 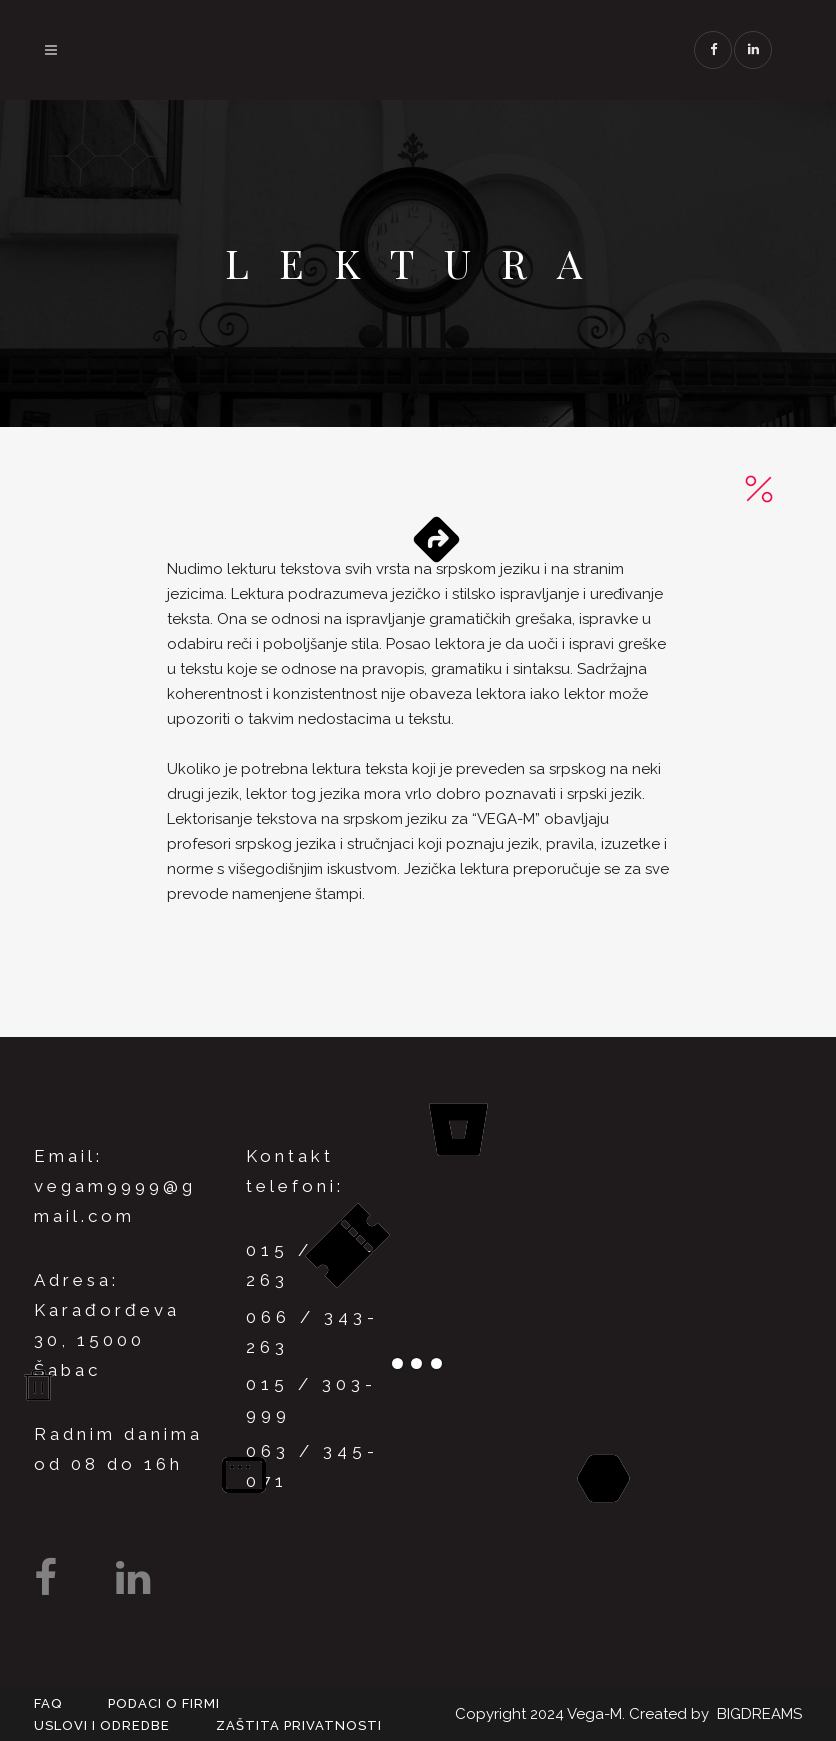 I want to click on delete selected item, so click(x=38, y=1386).